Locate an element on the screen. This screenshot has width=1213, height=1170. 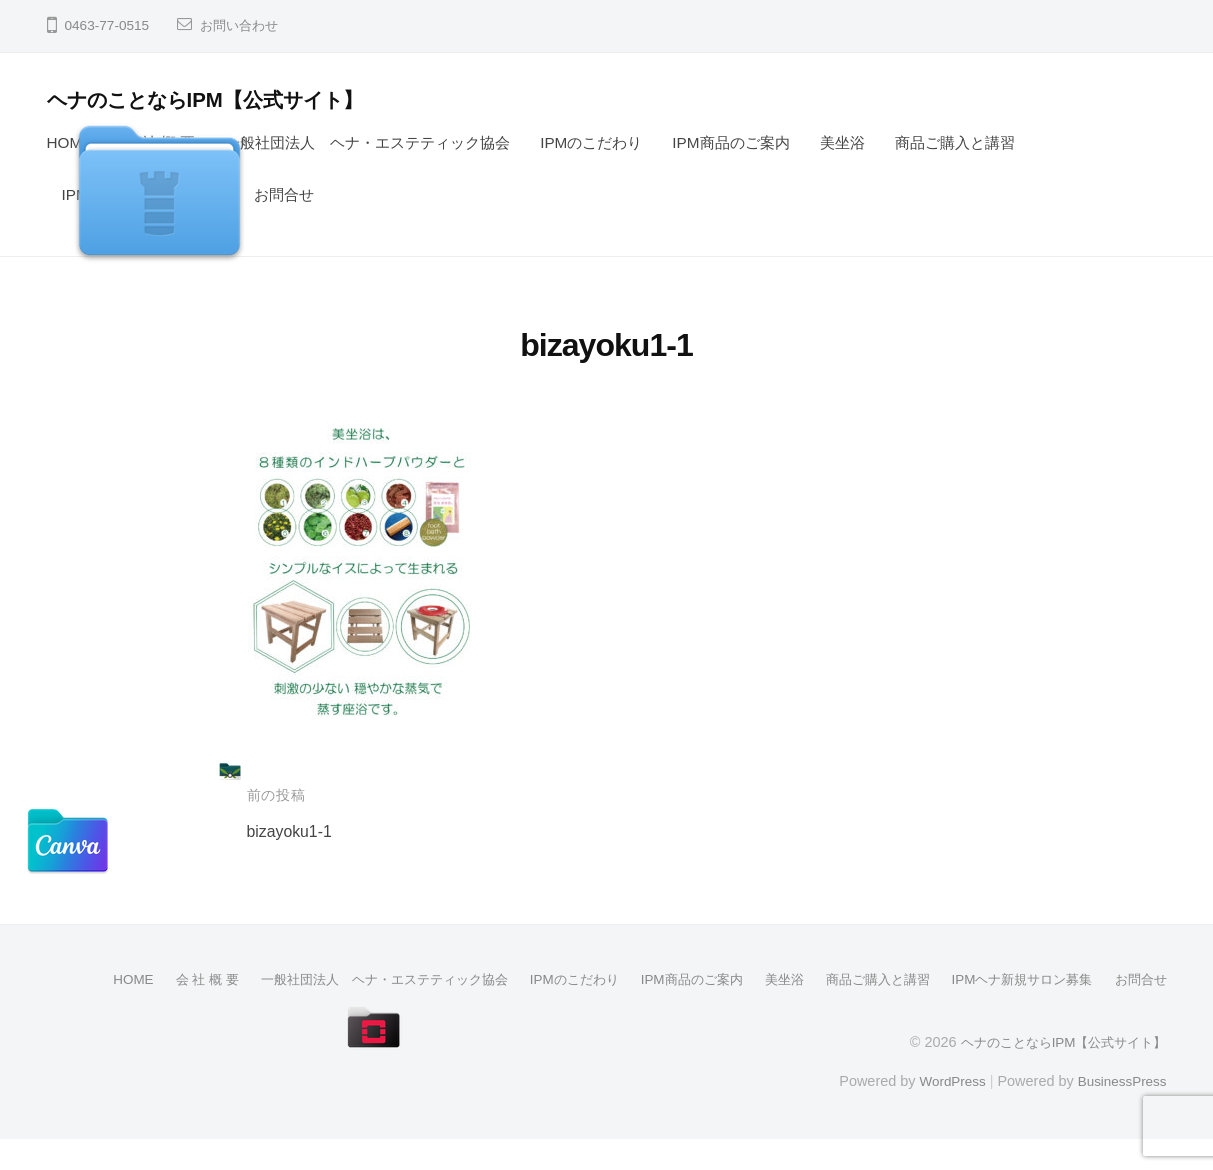
open Intego security software folder is located at coordinates (159, 190).